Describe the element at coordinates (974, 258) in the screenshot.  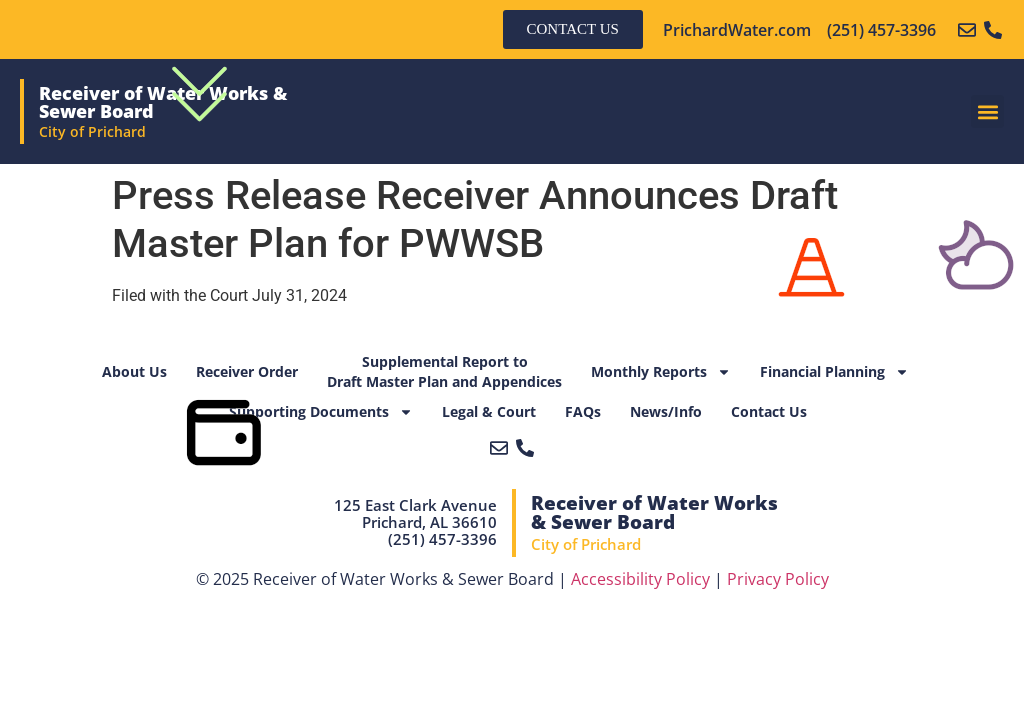
I see `indicates nighttime or evening weather conditions` at that location.